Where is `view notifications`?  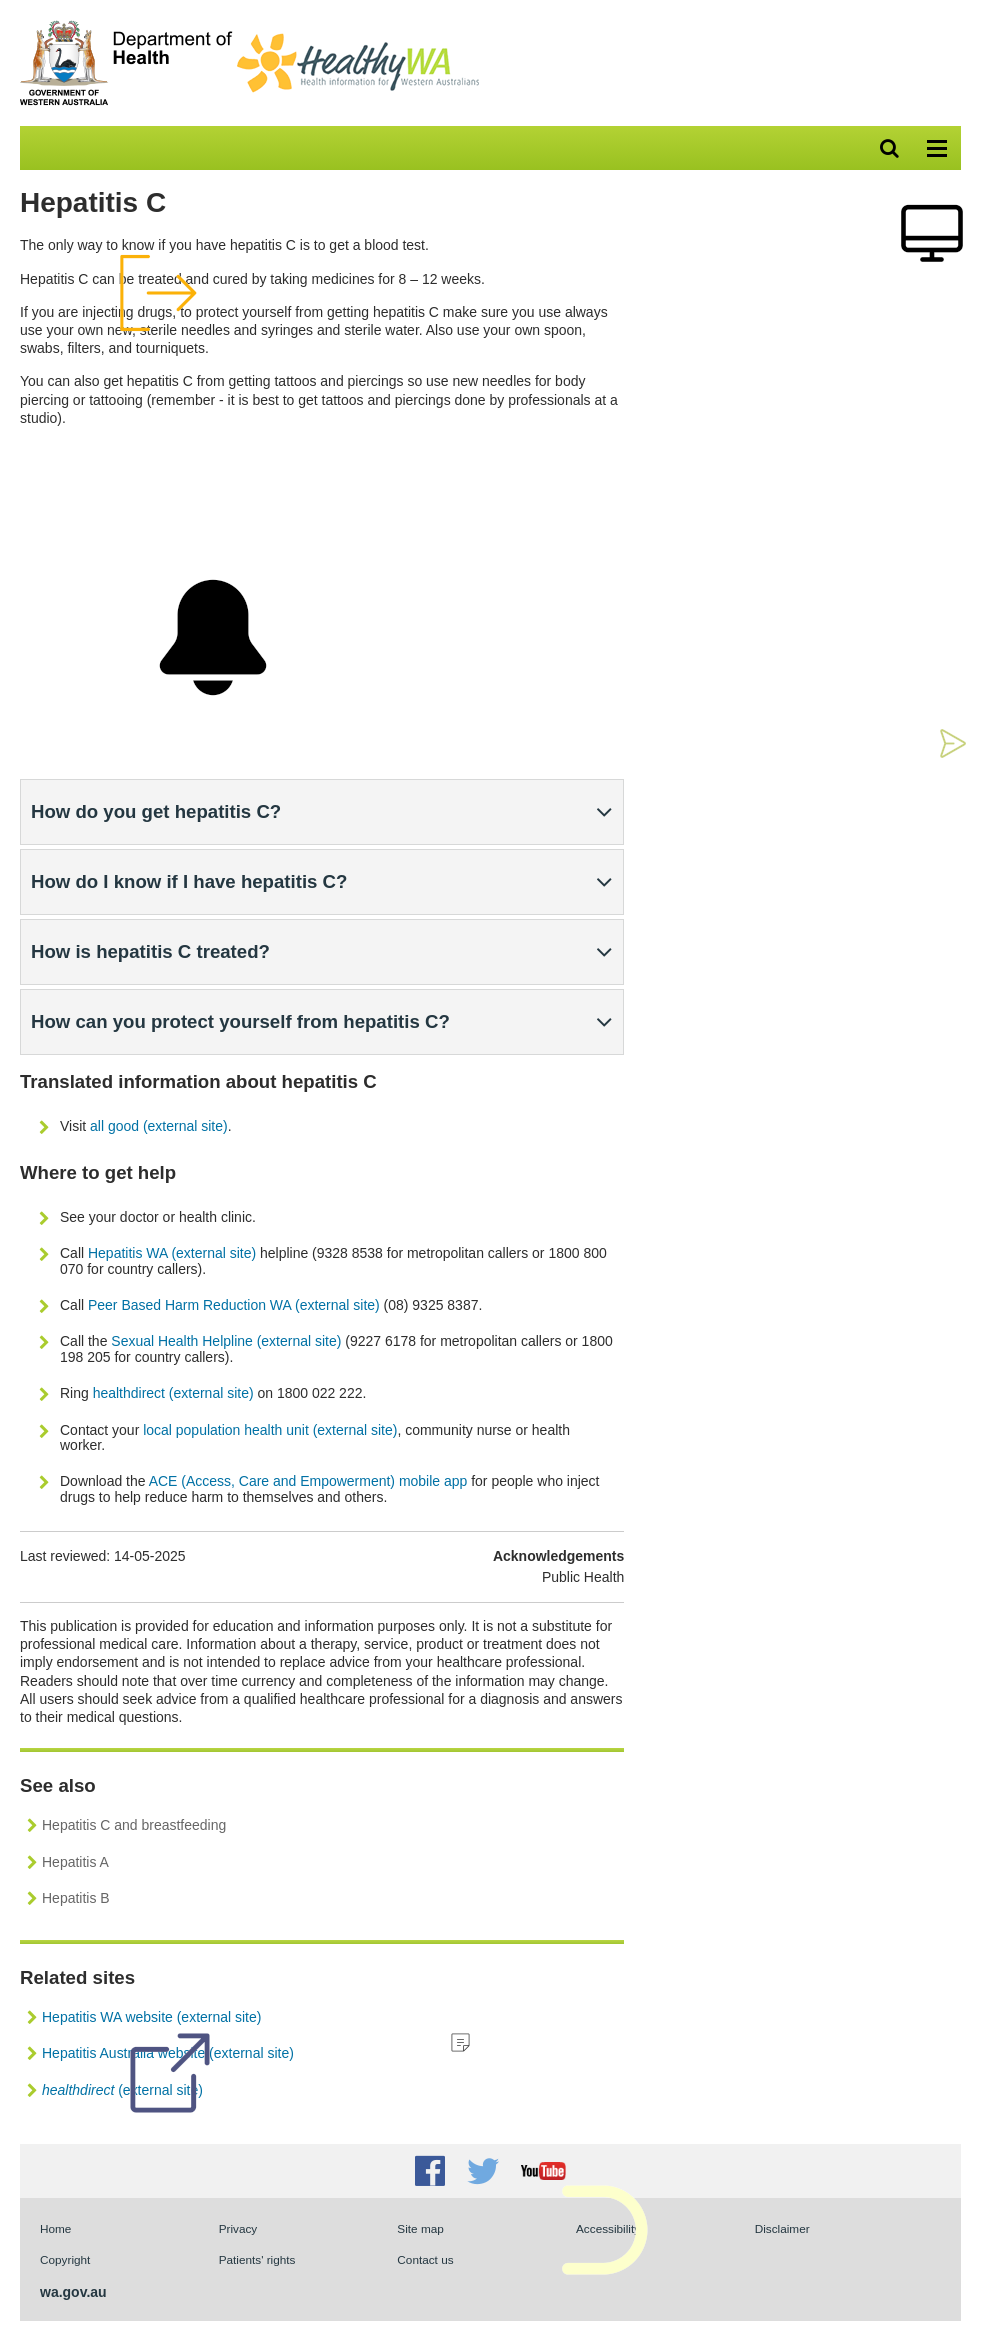
view notifications is located at coordinates (213, 639).